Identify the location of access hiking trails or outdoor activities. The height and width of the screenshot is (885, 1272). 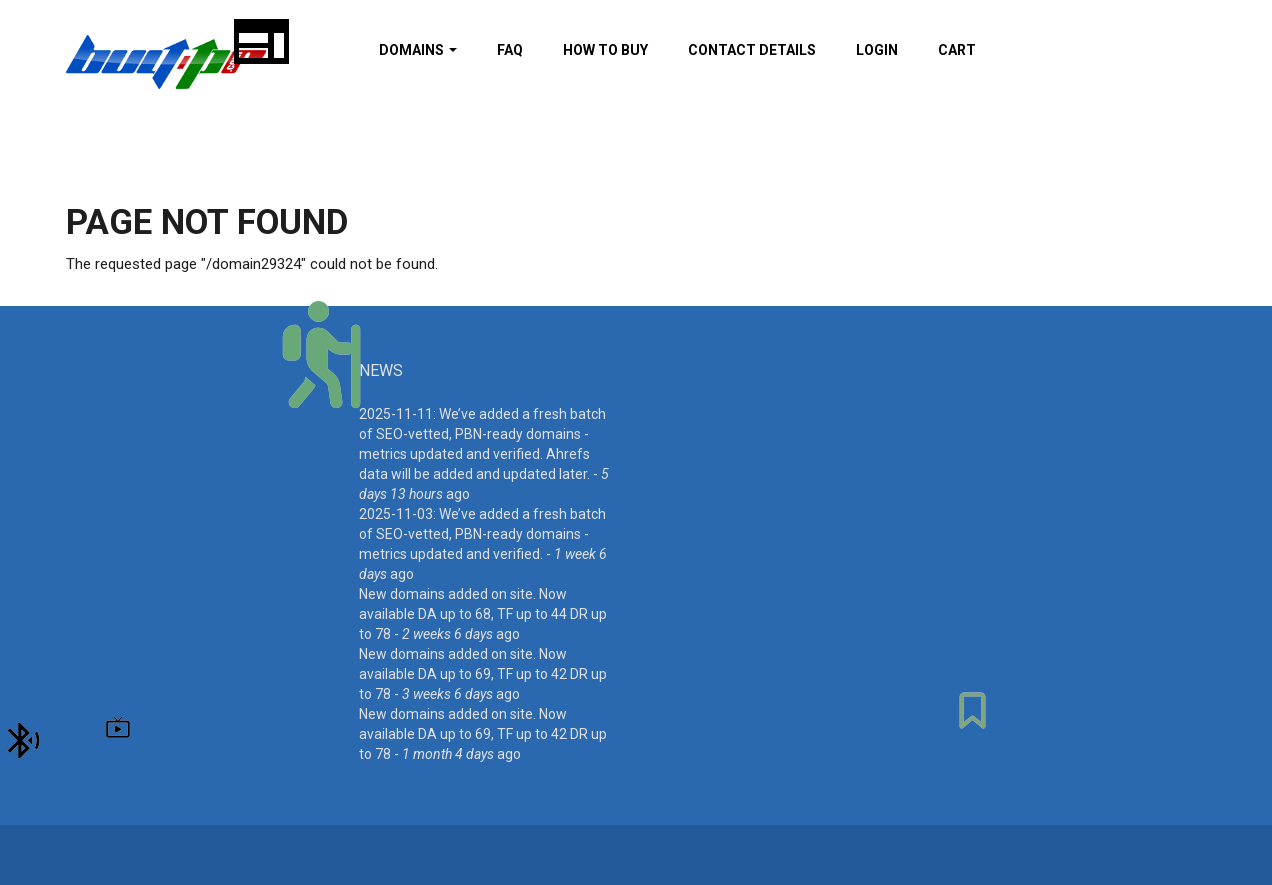
(324, 354).